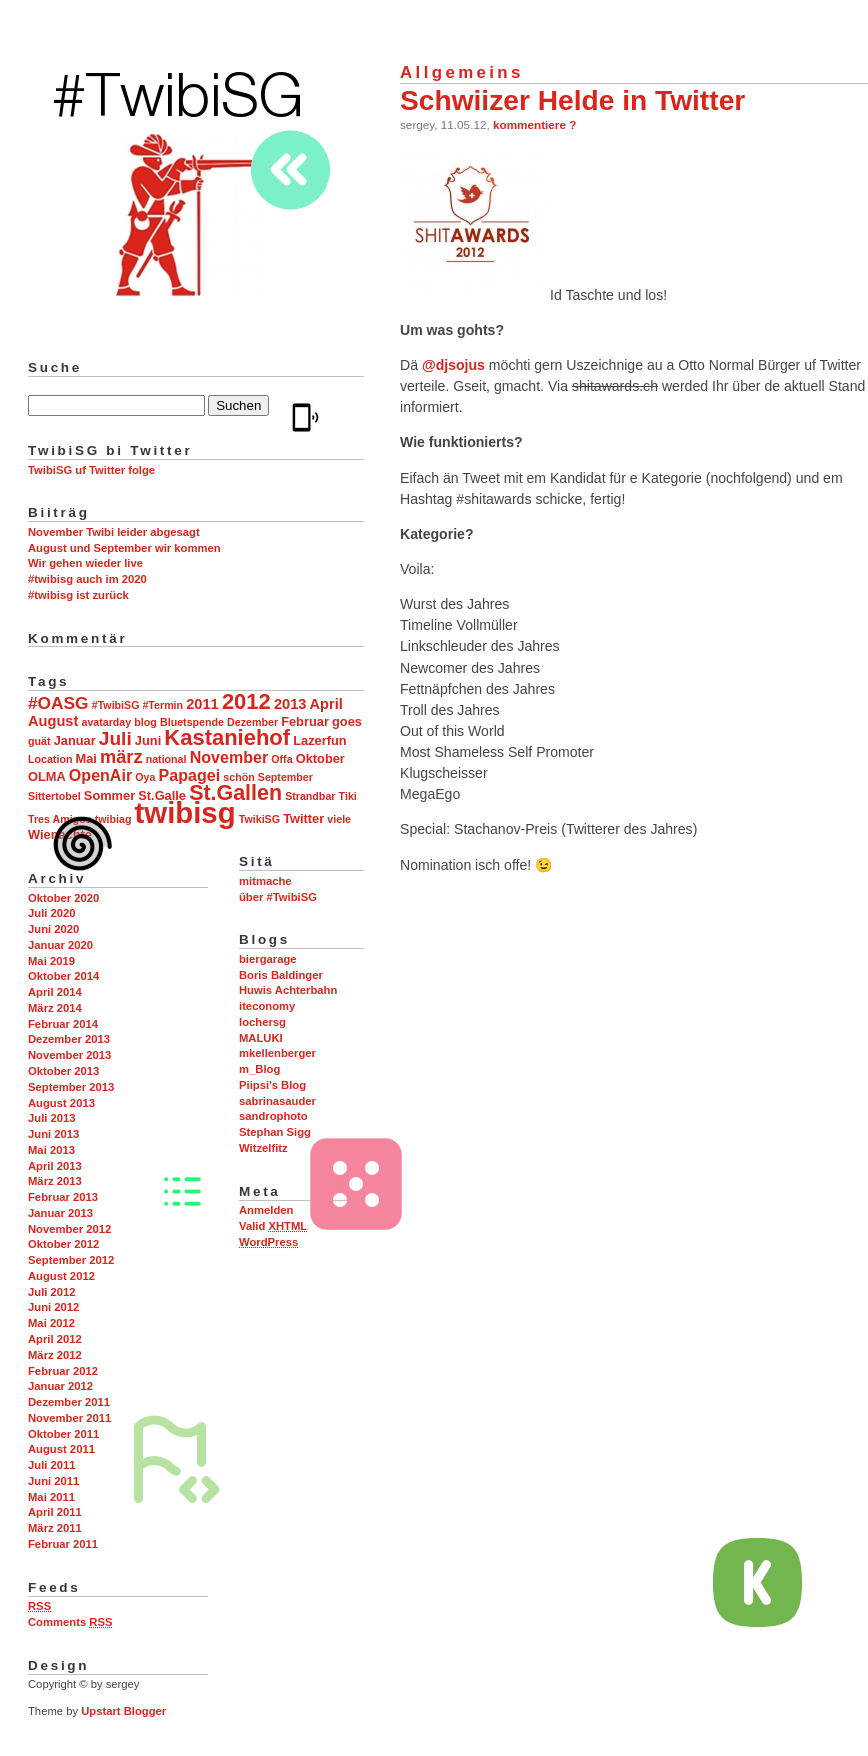  Describe the element at coordinates (757, 1582) in the screenshot. I see `indicates items starting with the letter K` at that location.